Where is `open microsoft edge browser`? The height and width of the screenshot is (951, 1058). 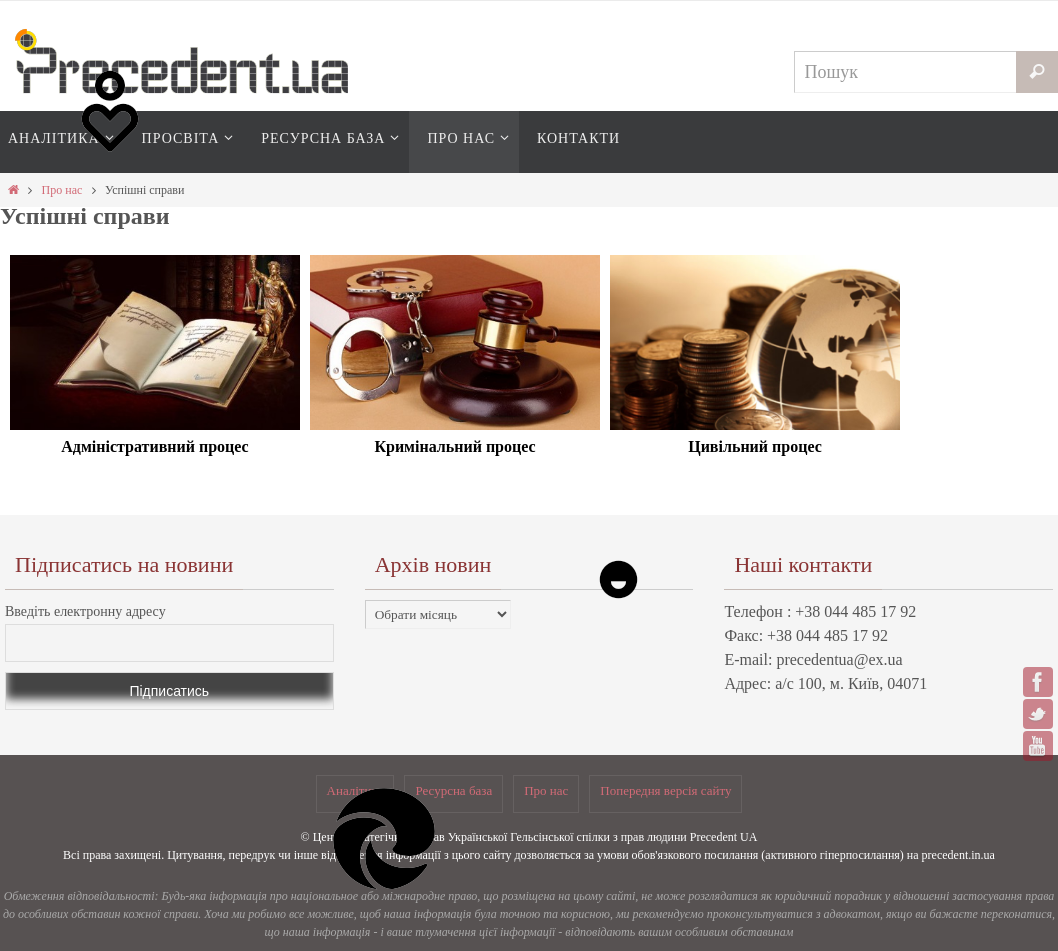
open microsoft edge browser is located at coordinates (384, 839).